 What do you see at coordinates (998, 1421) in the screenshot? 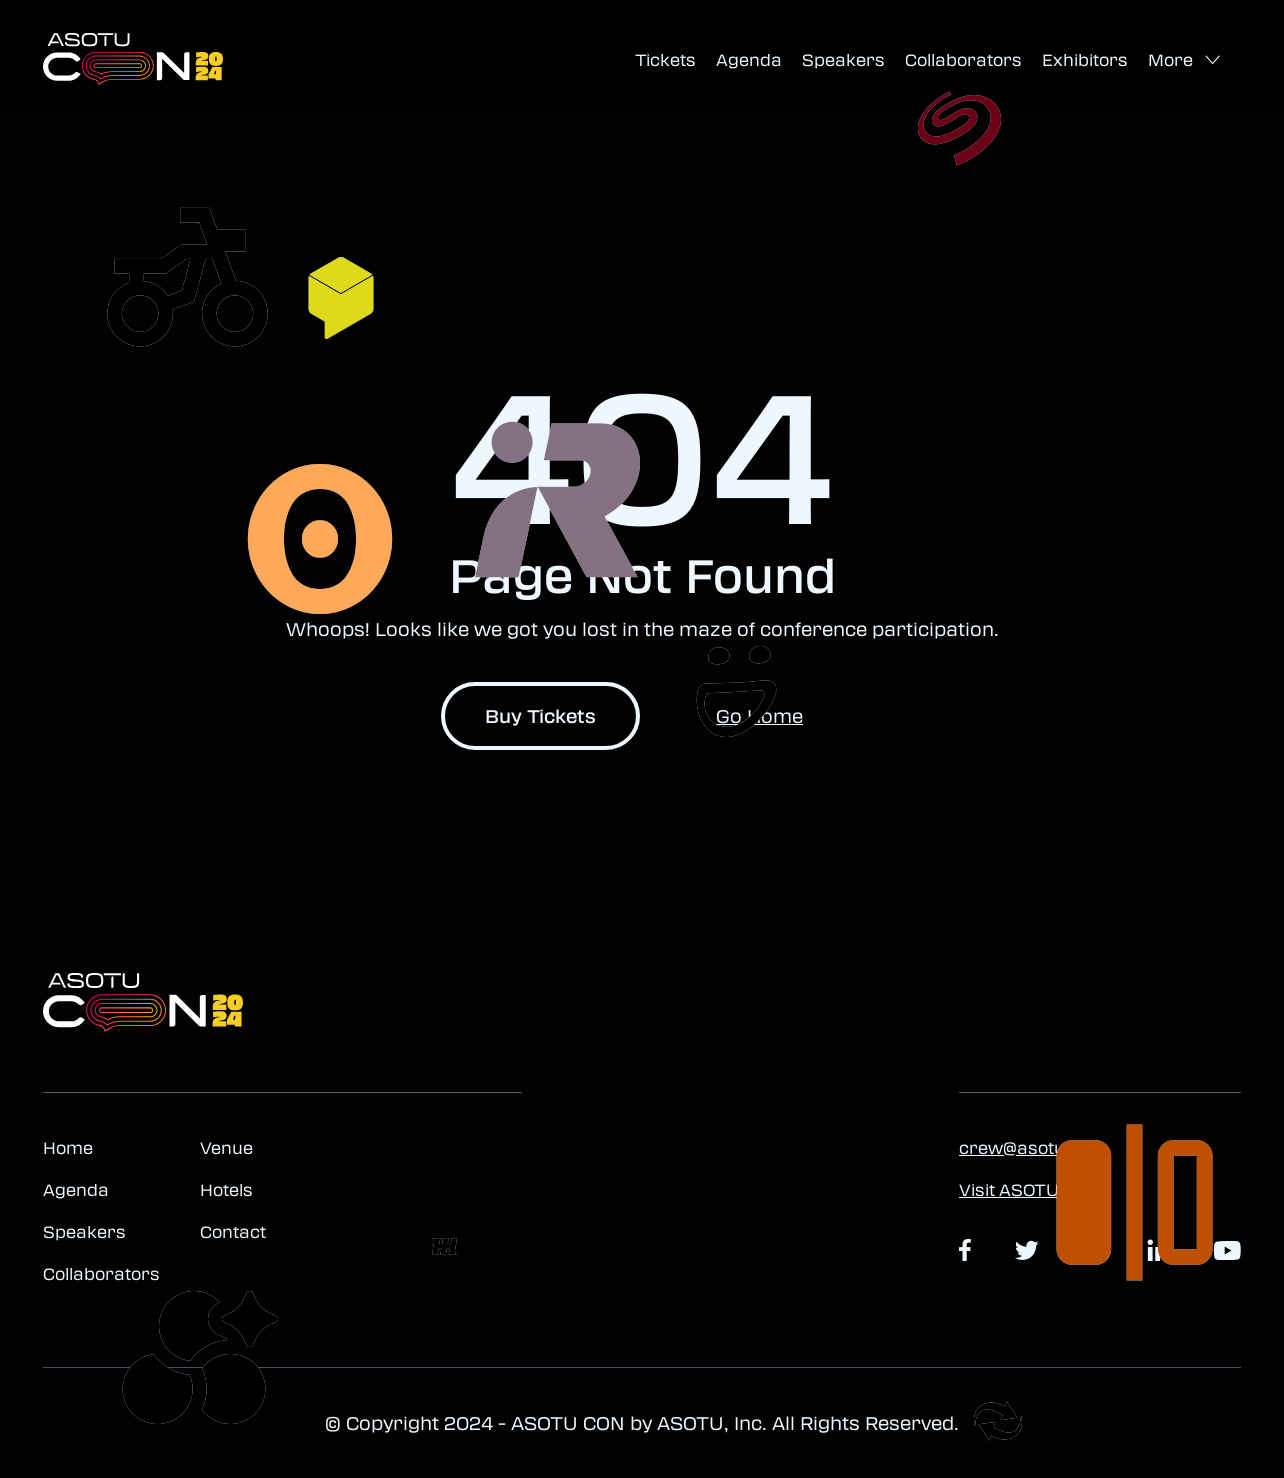
I see `kashflow accounting software logo` at bounding box center [998, 1421].